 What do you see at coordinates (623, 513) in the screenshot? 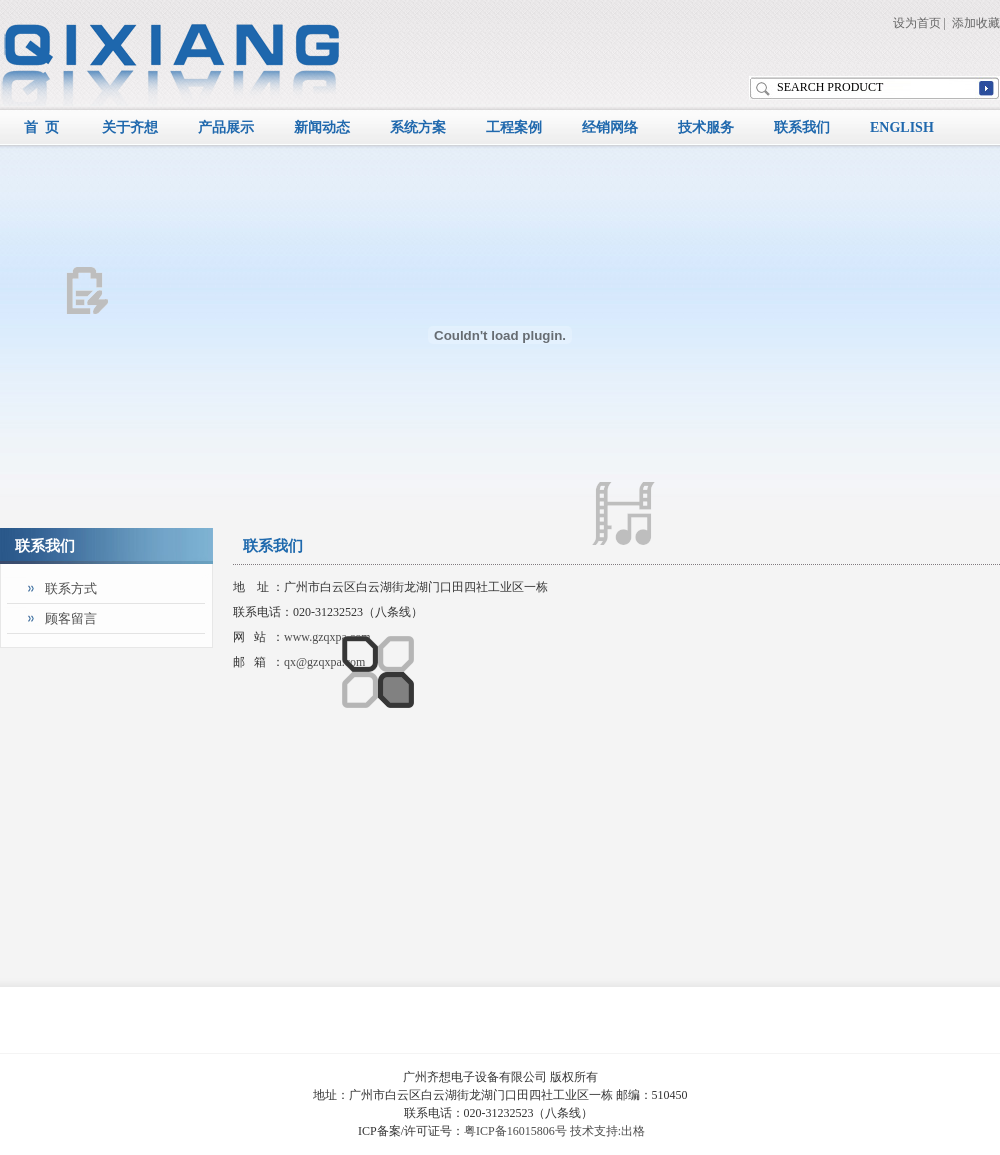
I see `access multimedia applications` at bounding box center [623, 513].